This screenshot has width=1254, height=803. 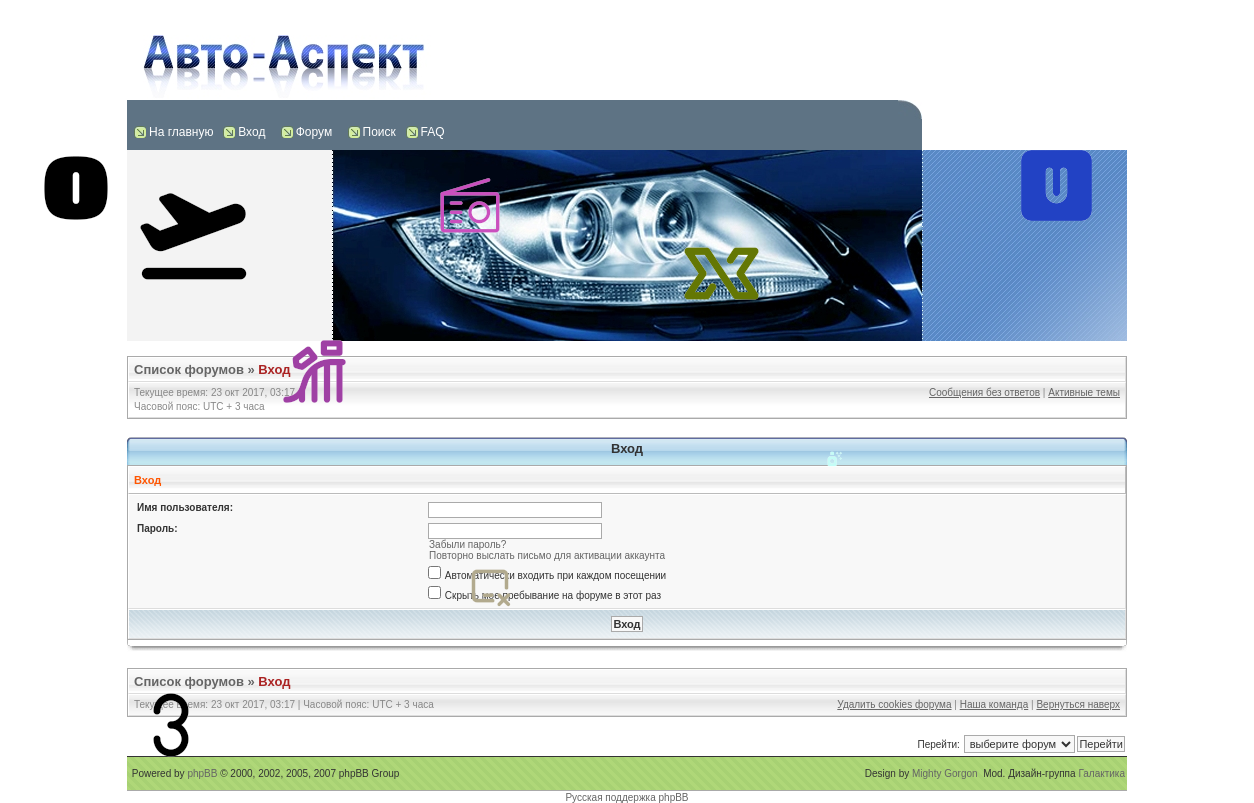 I want to click on disconnect or remove iPad from horizontal display, so click(x=490, y=586).